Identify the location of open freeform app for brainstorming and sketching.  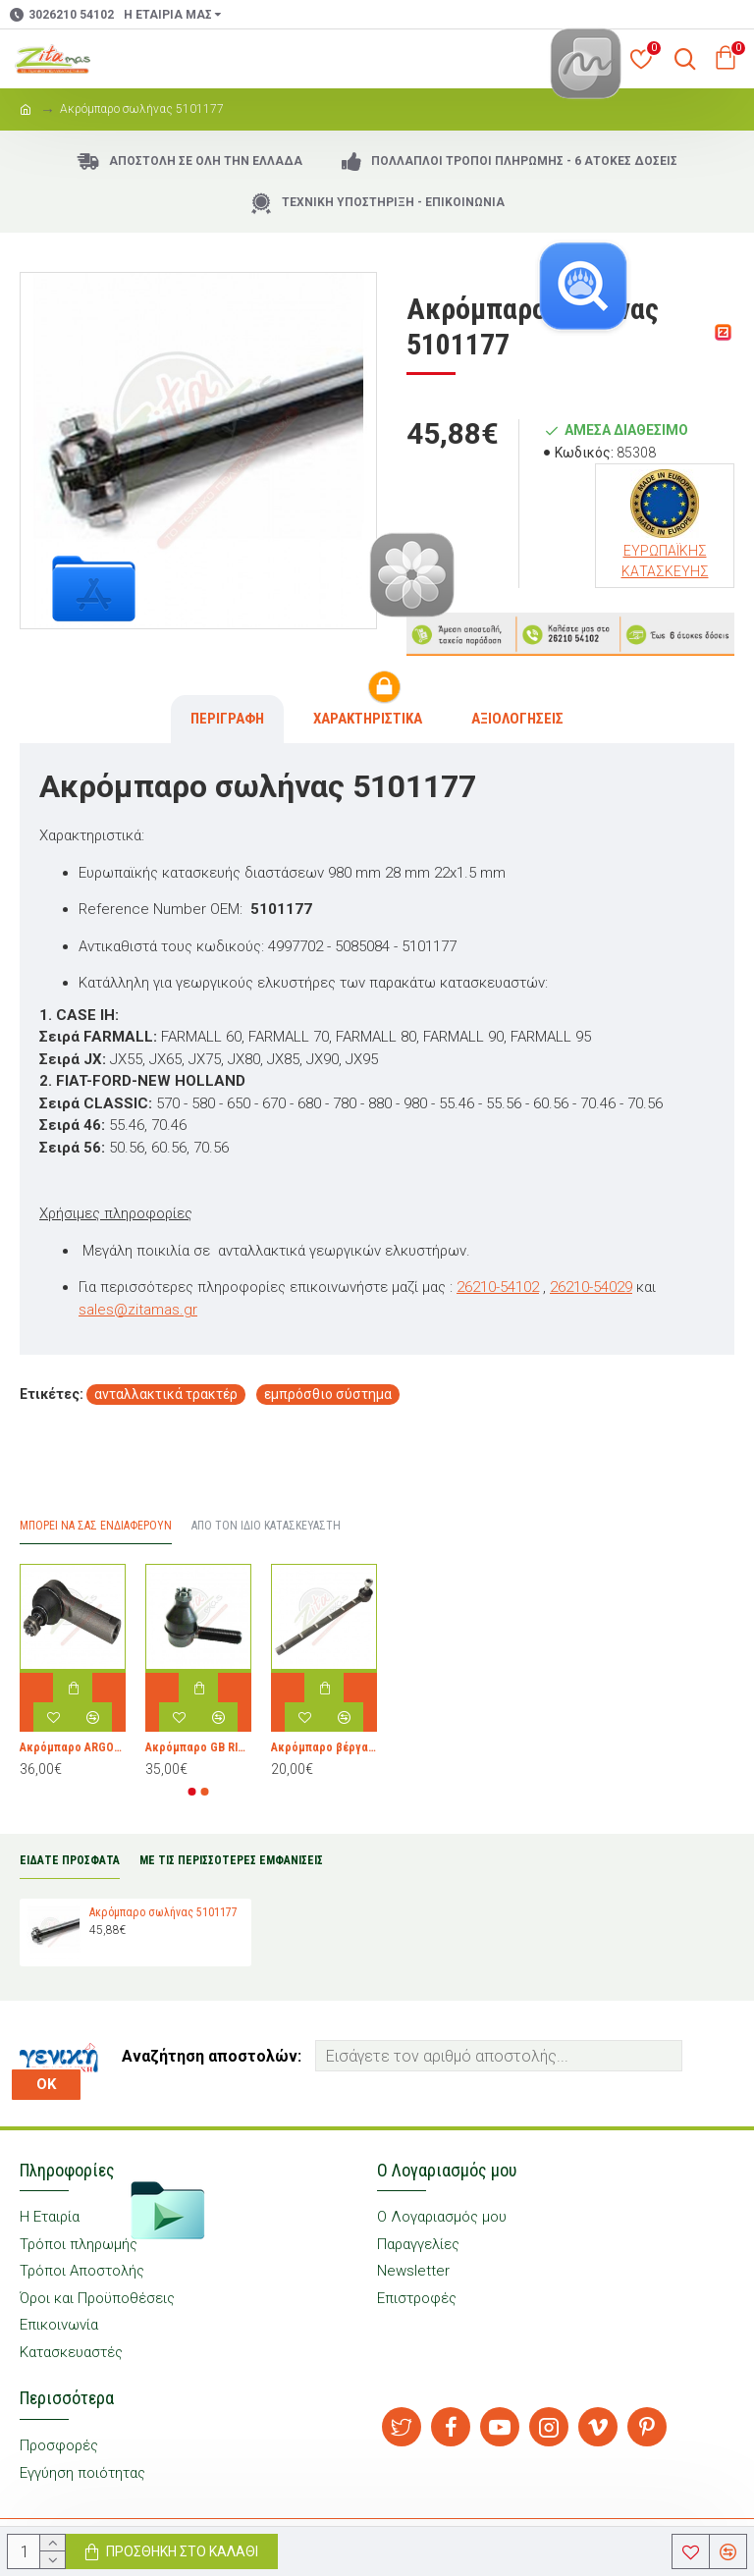
(585, 63).